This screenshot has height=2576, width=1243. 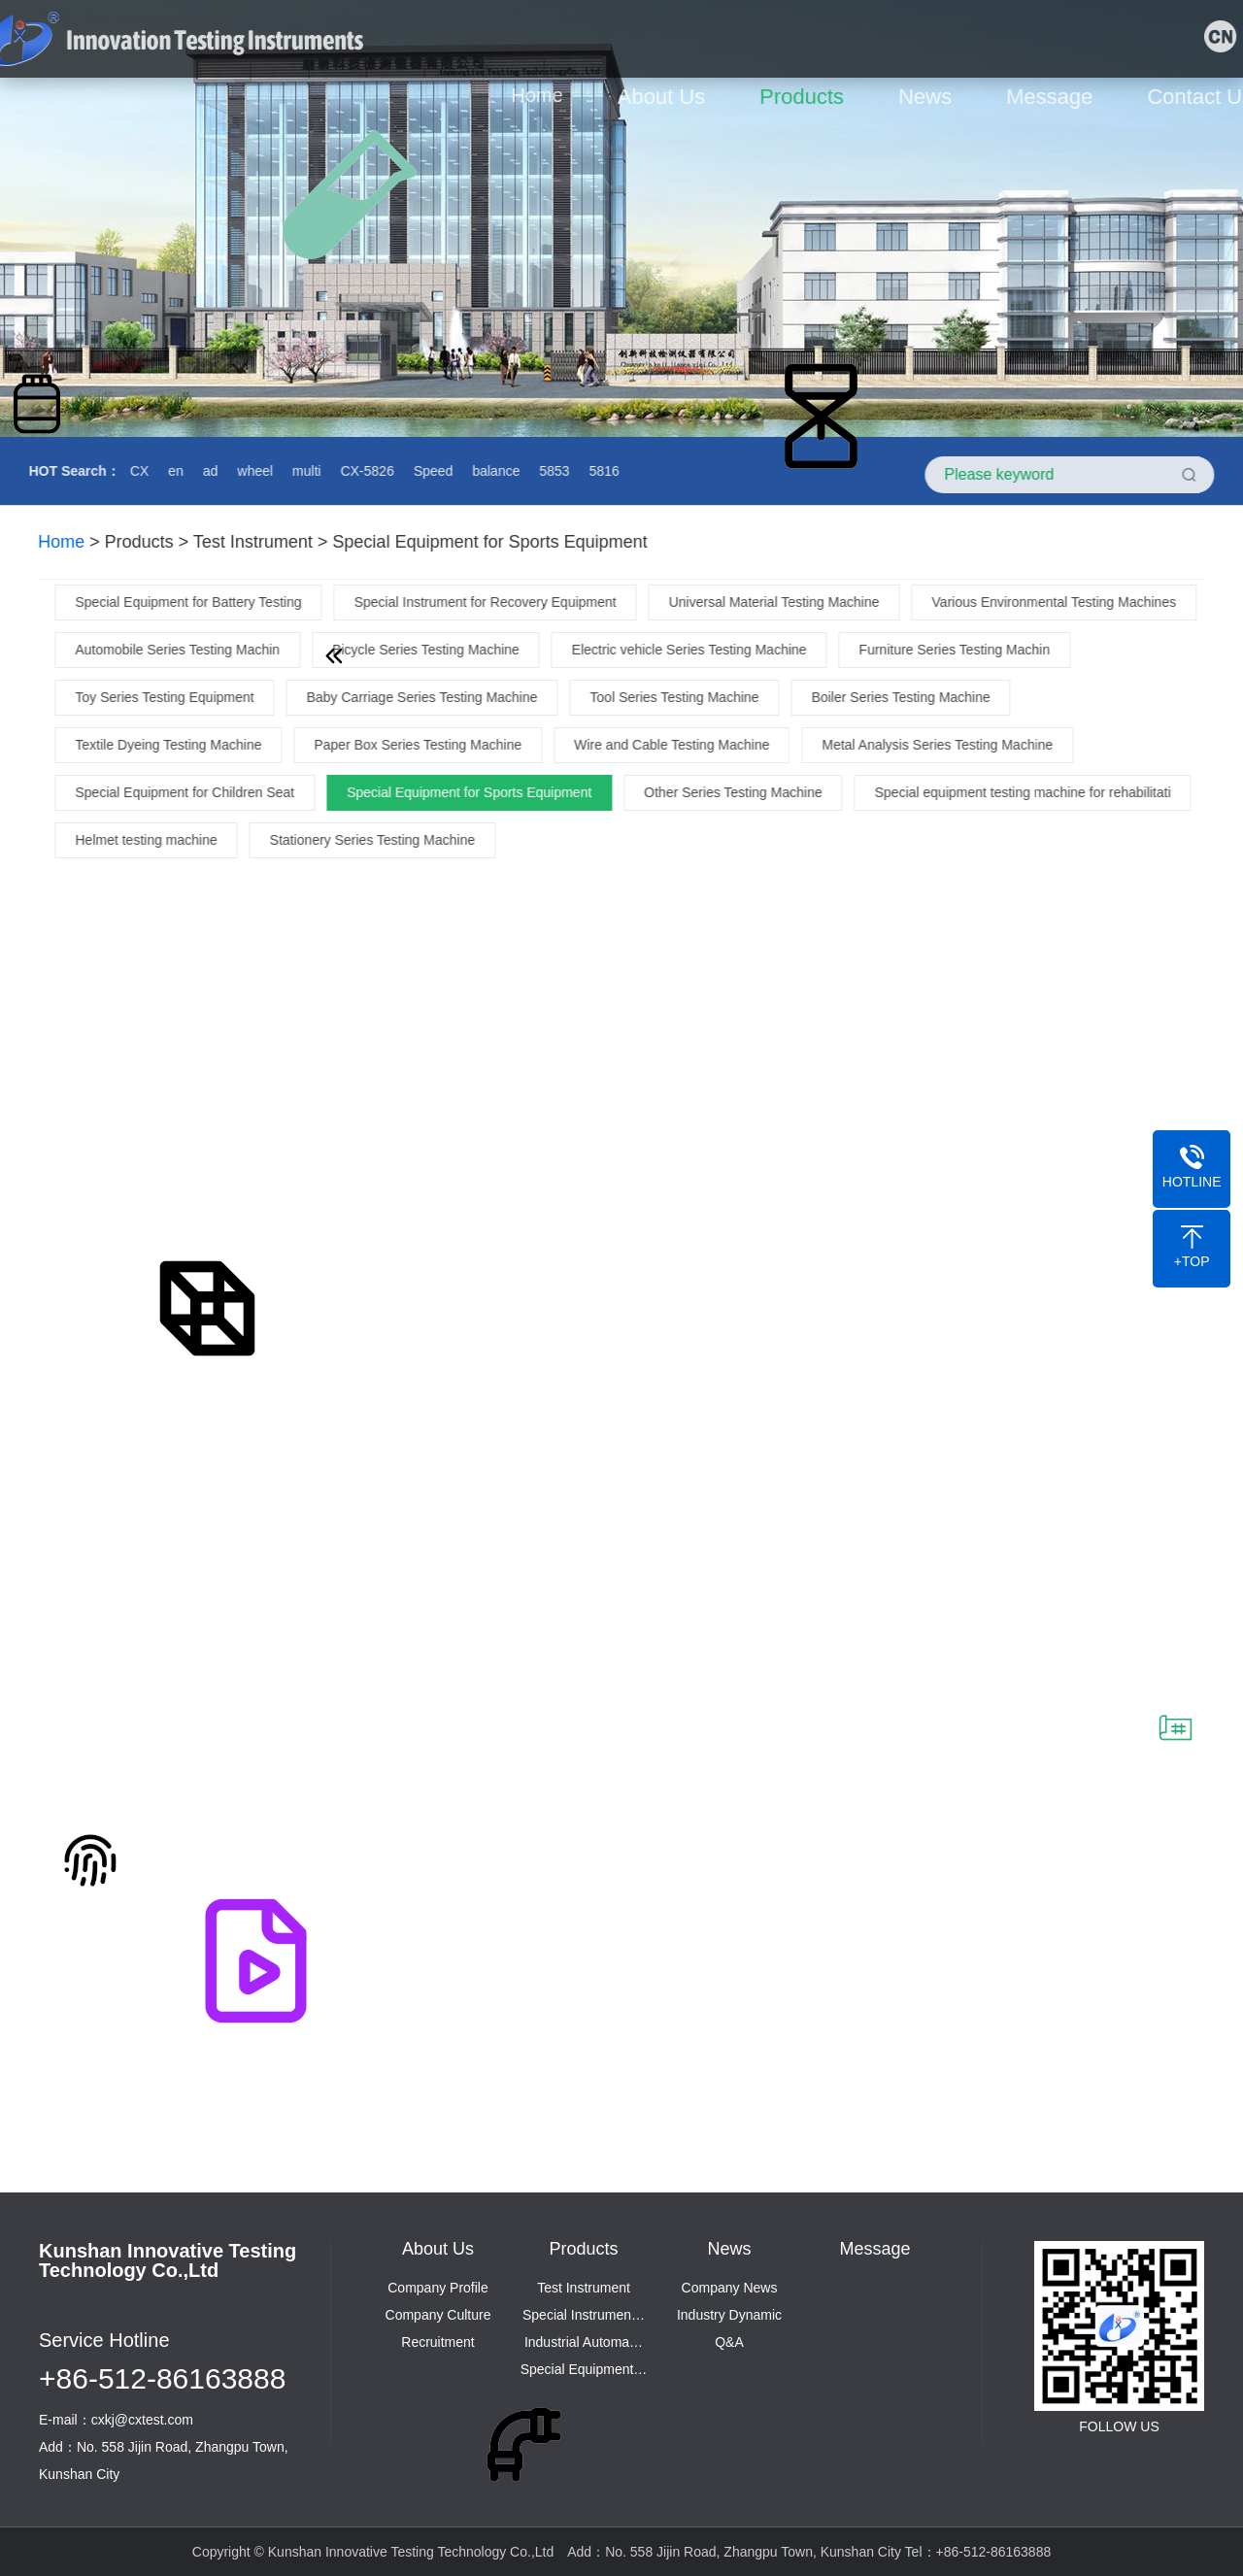 I want to click on play a video file, so click(x=255, y=1960).